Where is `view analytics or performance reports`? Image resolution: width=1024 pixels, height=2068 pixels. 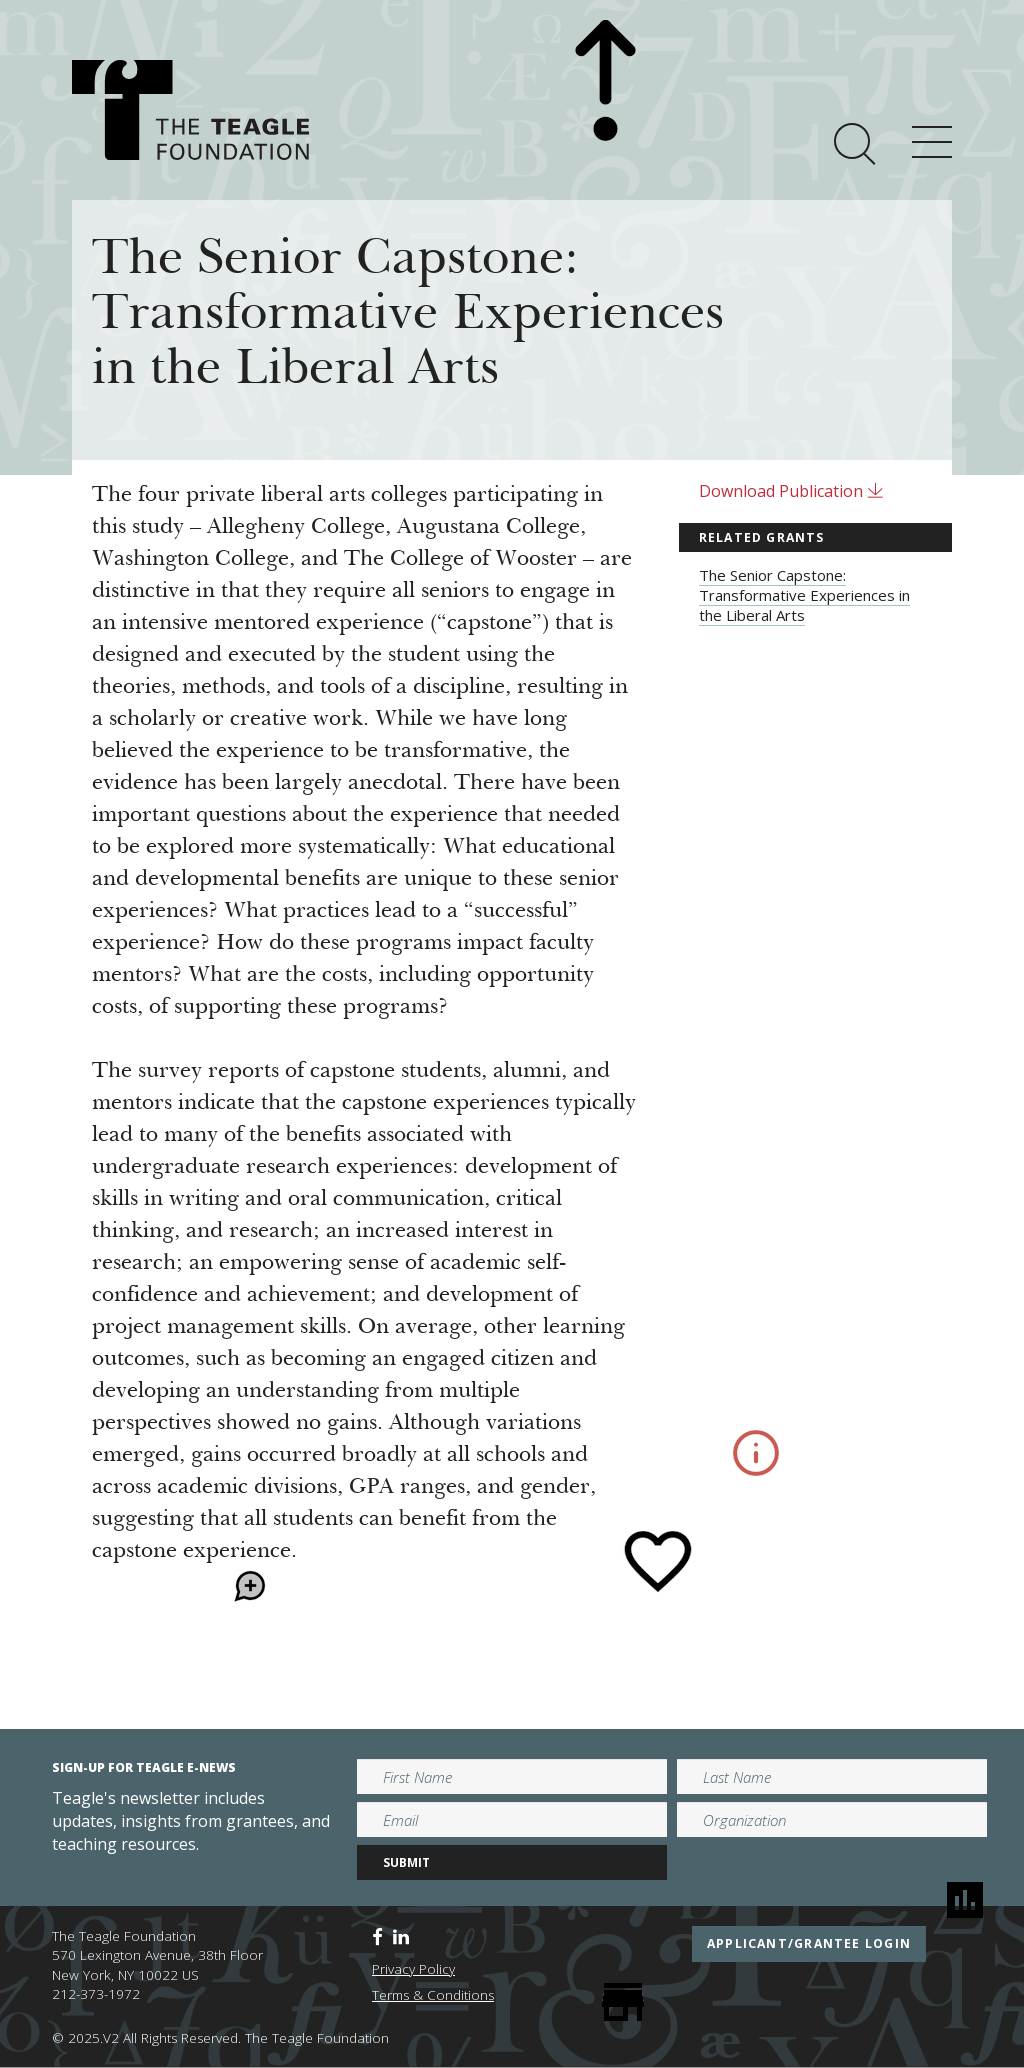
view analytics or performance reports is located at coordinates (965, 1900).